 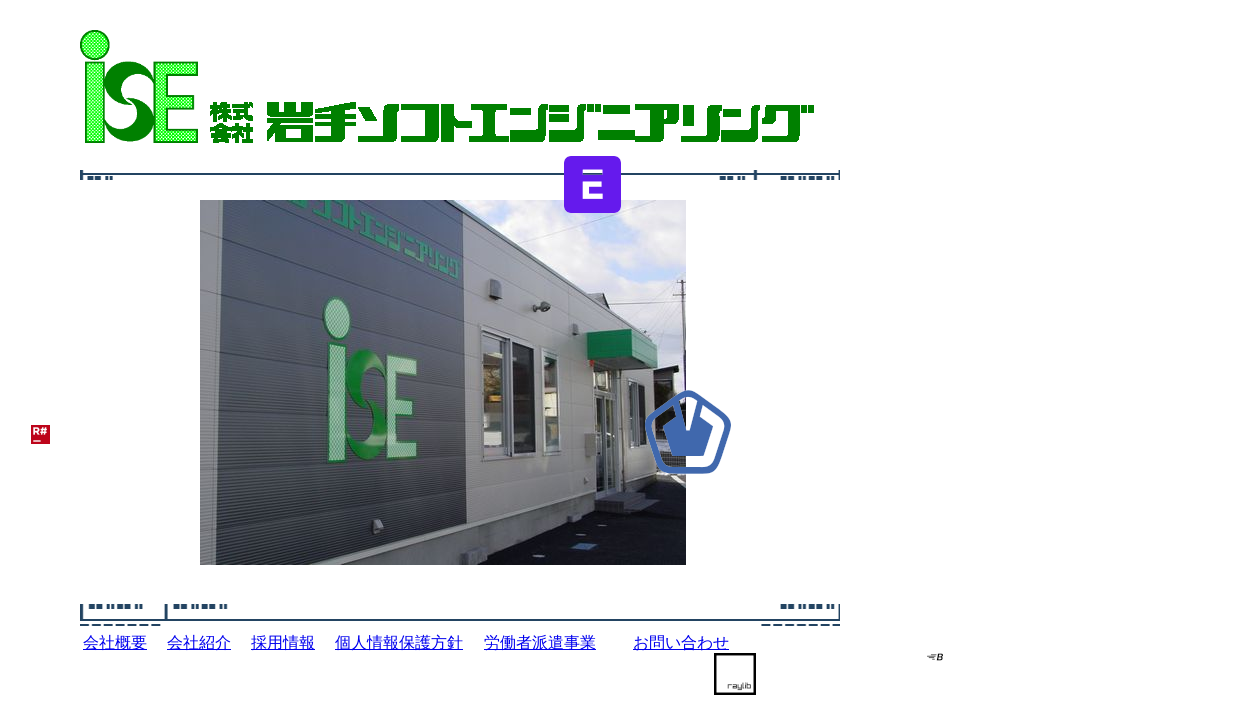 What do you see at coordinates (40, 434) in the screenshot?
I see `JetBrains ReSharper application logo` at bounding box center [40, 434].